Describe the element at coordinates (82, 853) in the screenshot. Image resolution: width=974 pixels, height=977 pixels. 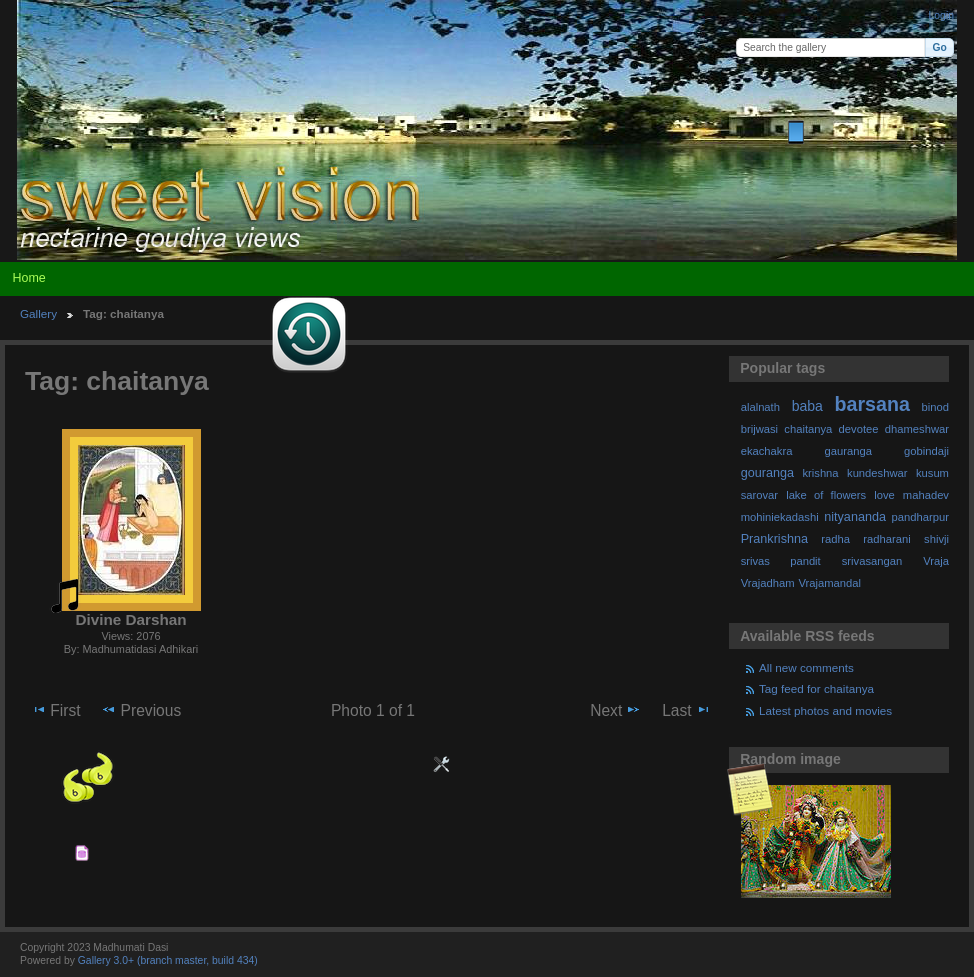
I see `libreoffice base database template file` at that location.